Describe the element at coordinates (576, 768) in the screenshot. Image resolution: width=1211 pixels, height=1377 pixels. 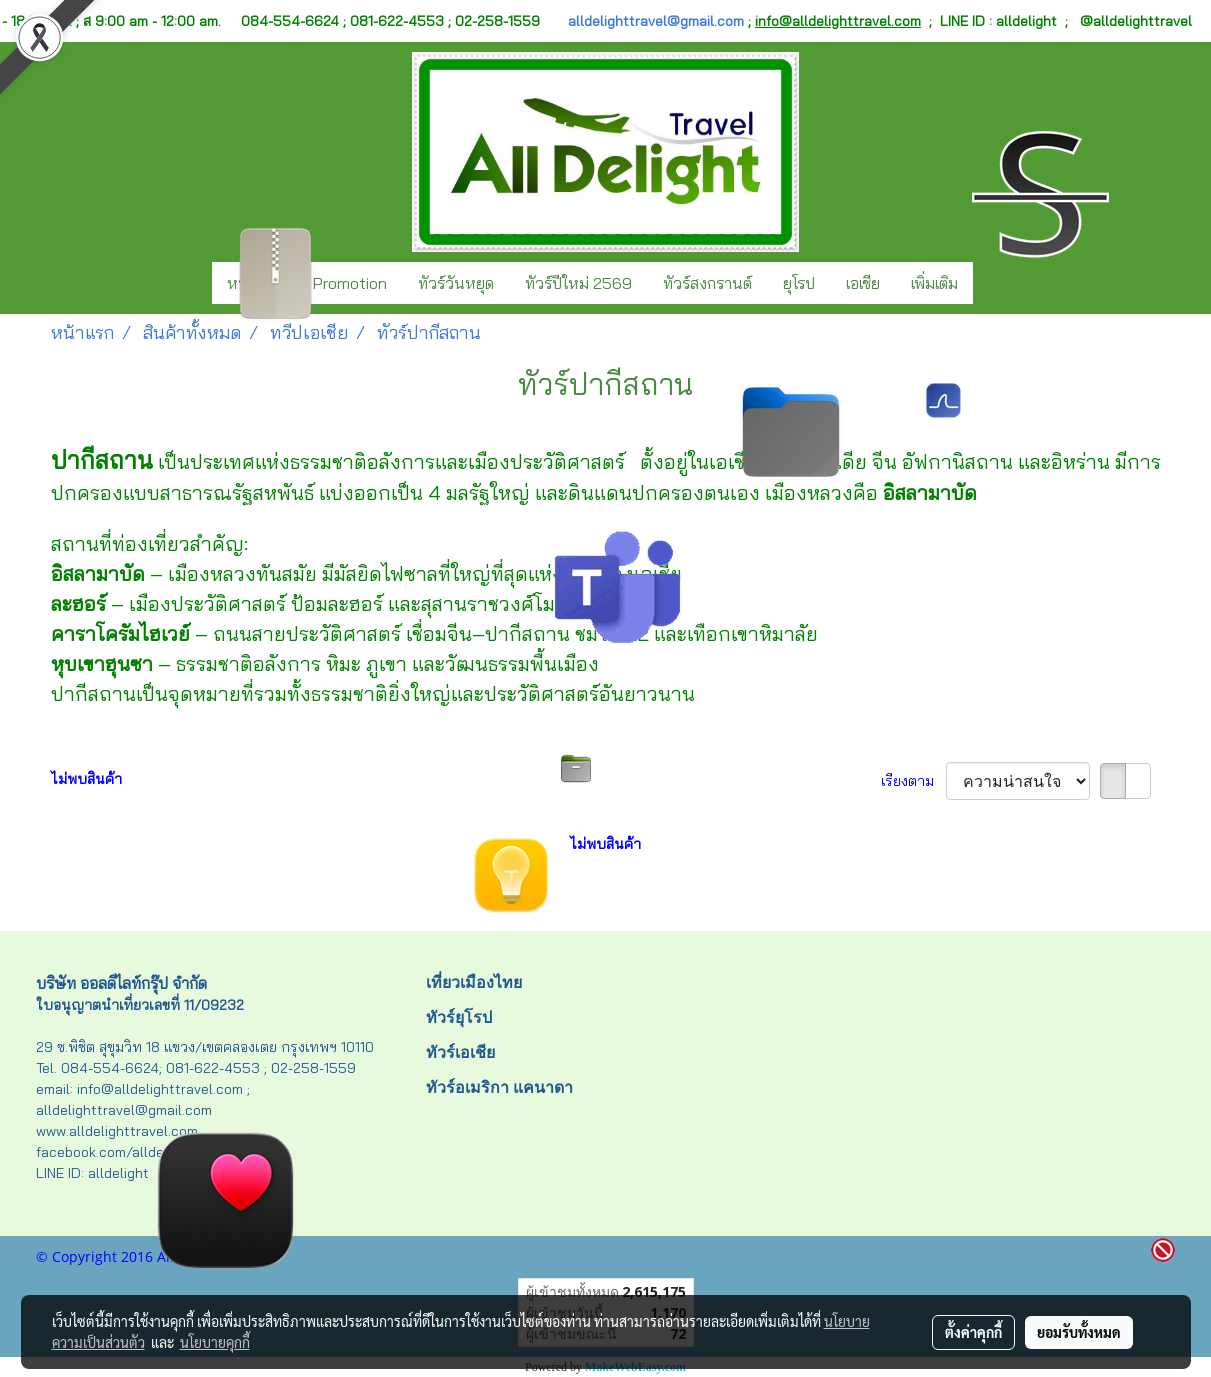
I see `open file manager application` at that location.